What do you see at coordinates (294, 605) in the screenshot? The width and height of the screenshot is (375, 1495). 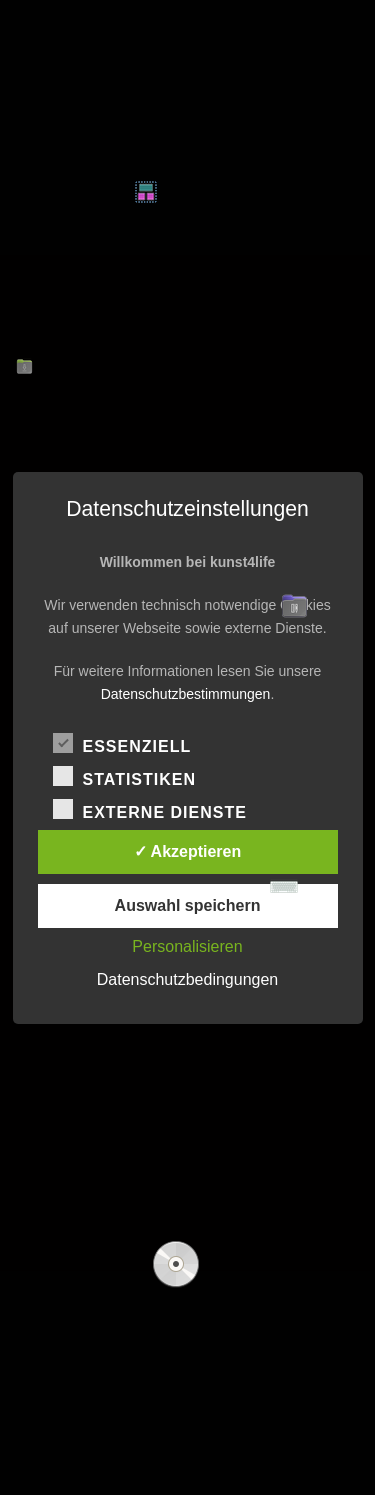 I see `open templates folder` at bounding box center [294, 605].